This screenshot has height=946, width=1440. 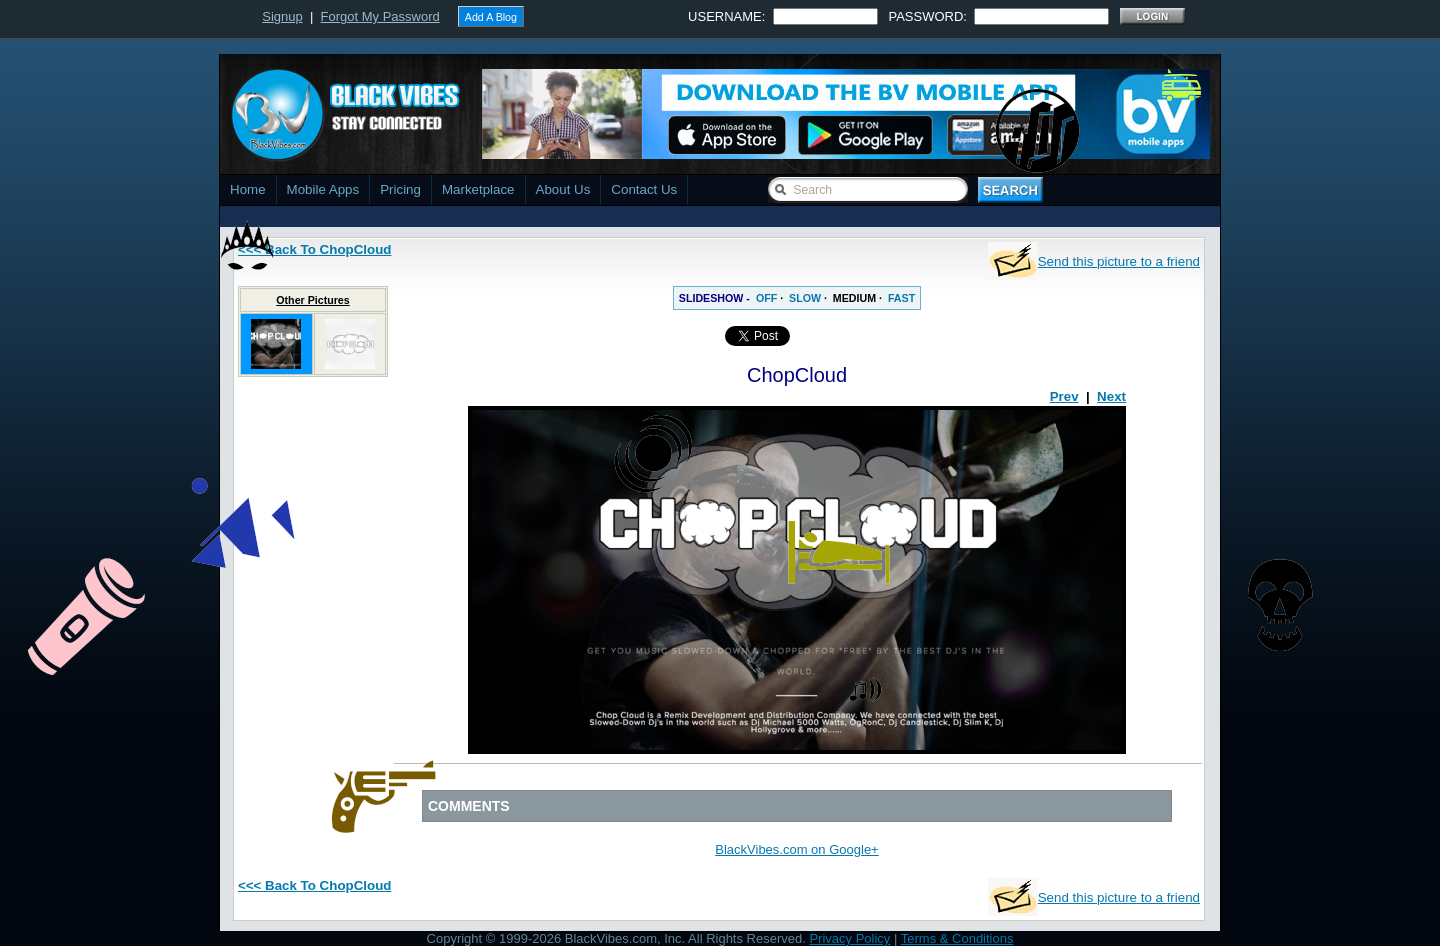 I want to click on audio or sound is currently enabled, so click(x=865, y=689).